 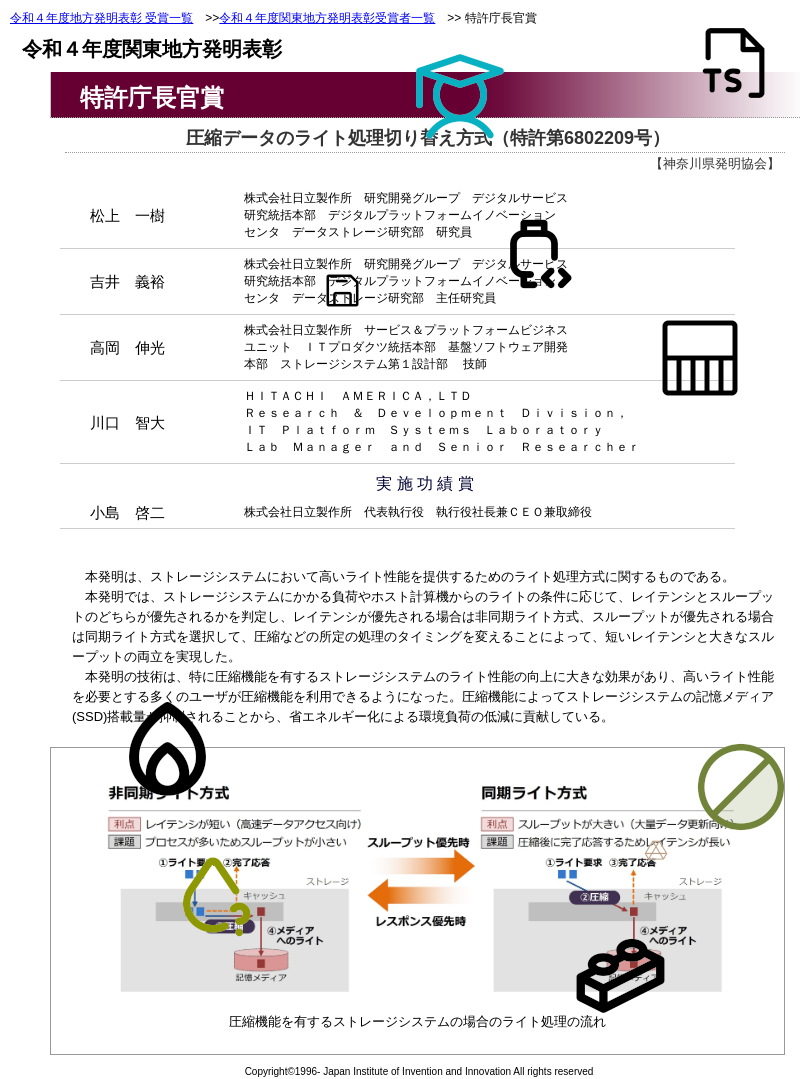 I want to click on a TypeScript file, so click(x=735, y=63).